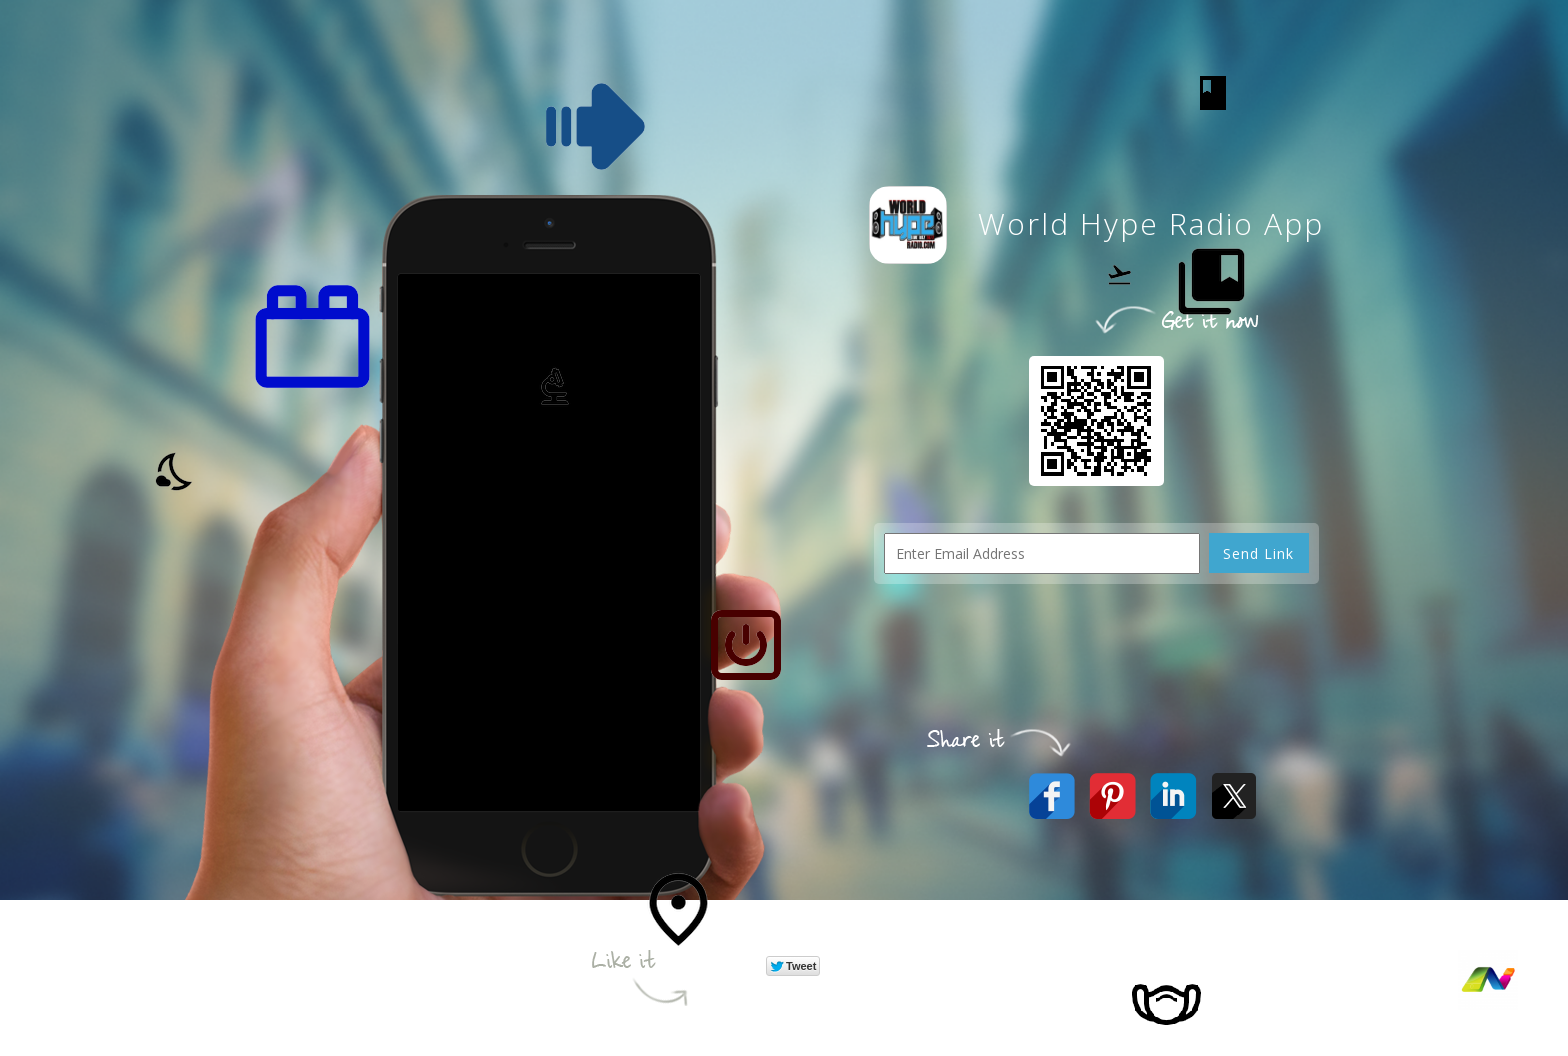 Image resolution: width=1568 pixels, height=1056 pixels. What do you see at coordinates (746, 645) in the screenshot?
I see `toggle power on or off` at bounding box center [746, 645].